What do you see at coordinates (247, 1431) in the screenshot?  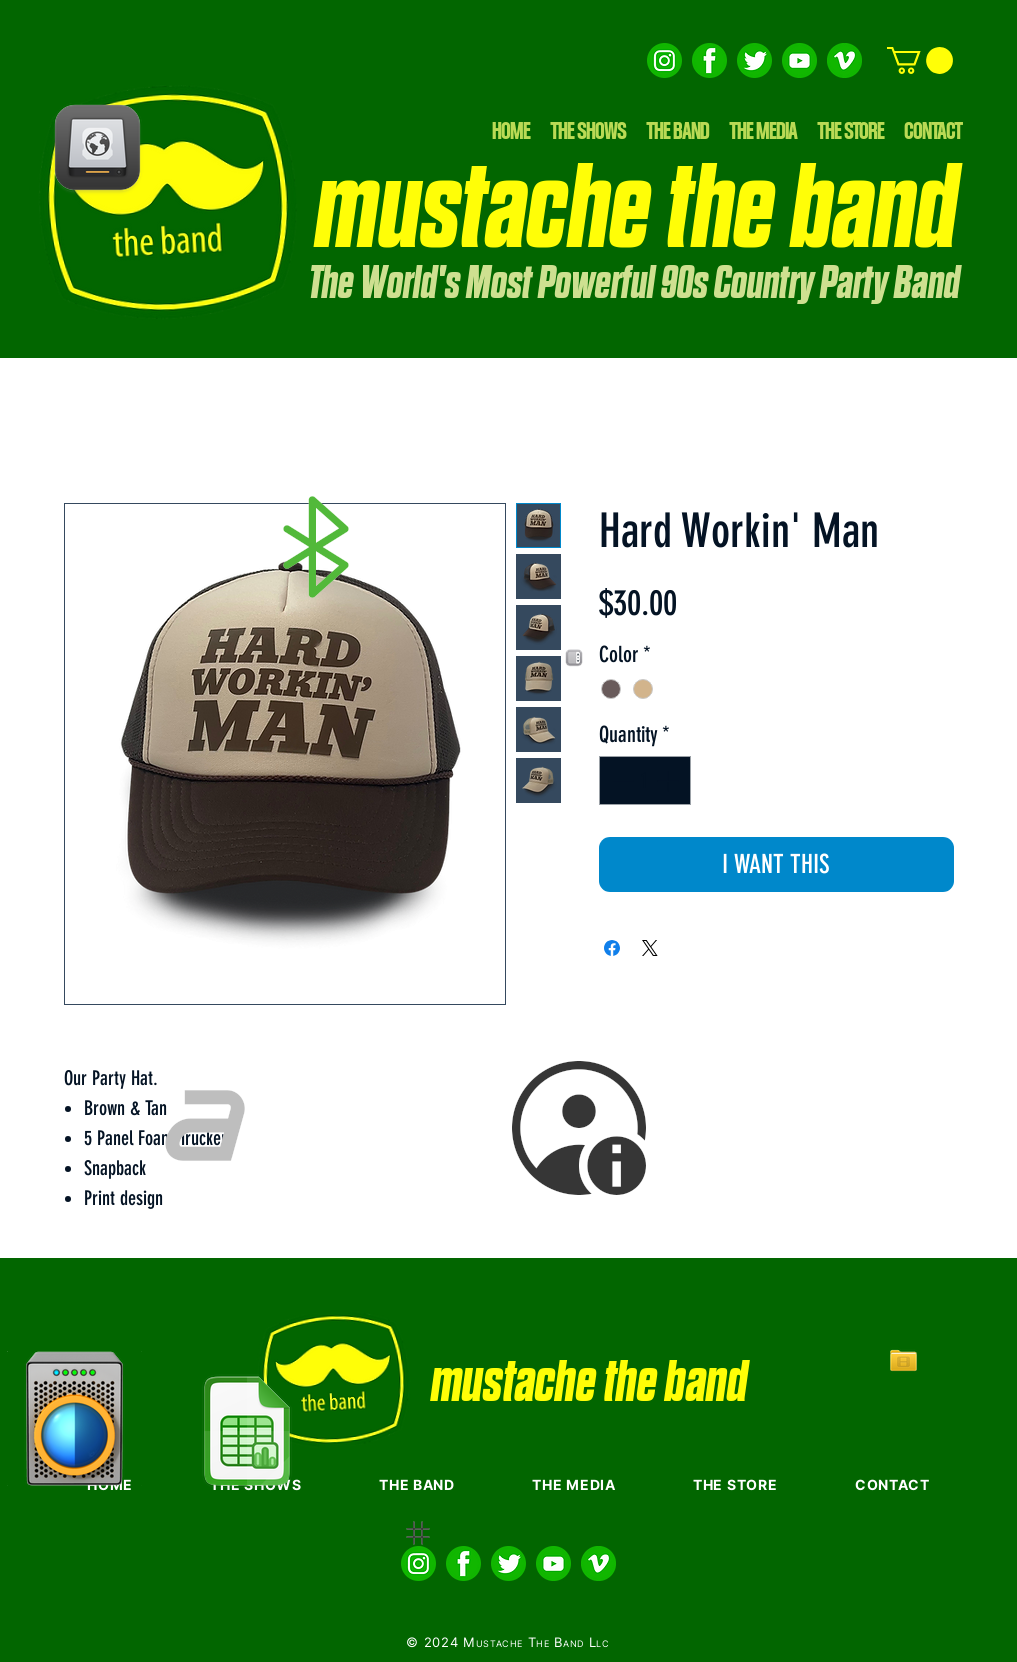 I see `open a libreoffice calc spreadsheet file` at bounding box center [247, 1431].